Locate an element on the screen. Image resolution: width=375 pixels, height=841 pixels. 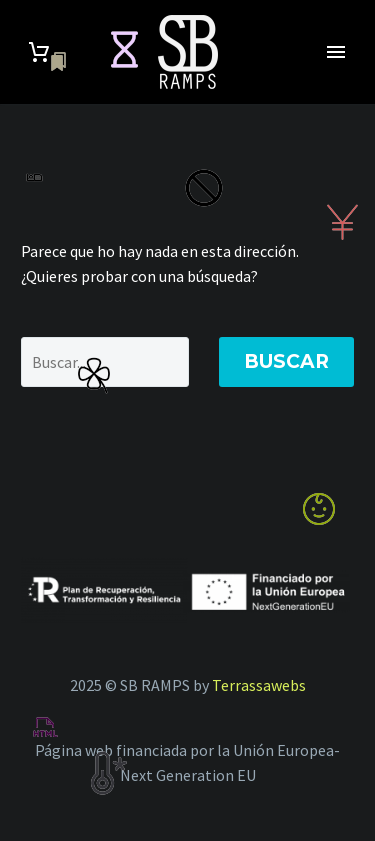
view prices in japanese yen is located at coordinates (342, 221).